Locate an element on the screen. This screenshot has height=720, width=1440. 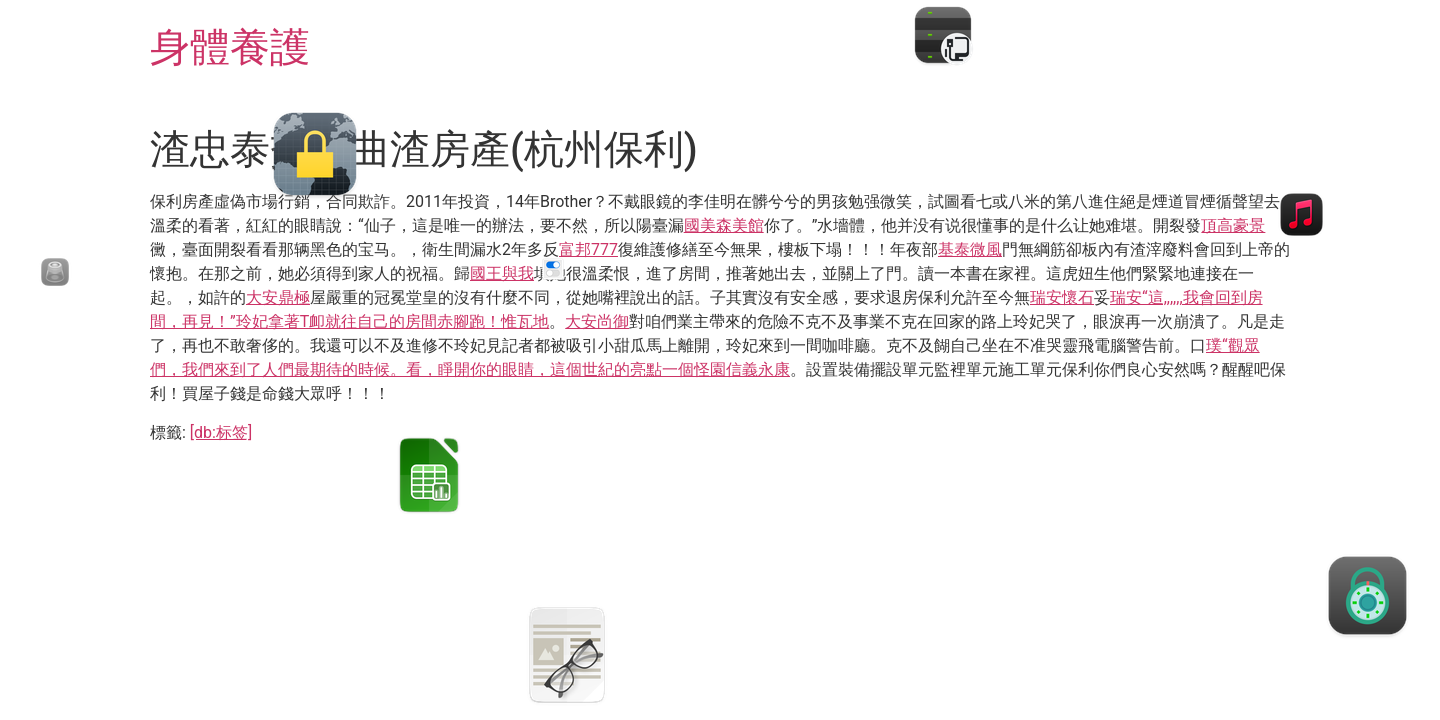
open preview app to view images and PDFs is located at coordinates (55, 272).